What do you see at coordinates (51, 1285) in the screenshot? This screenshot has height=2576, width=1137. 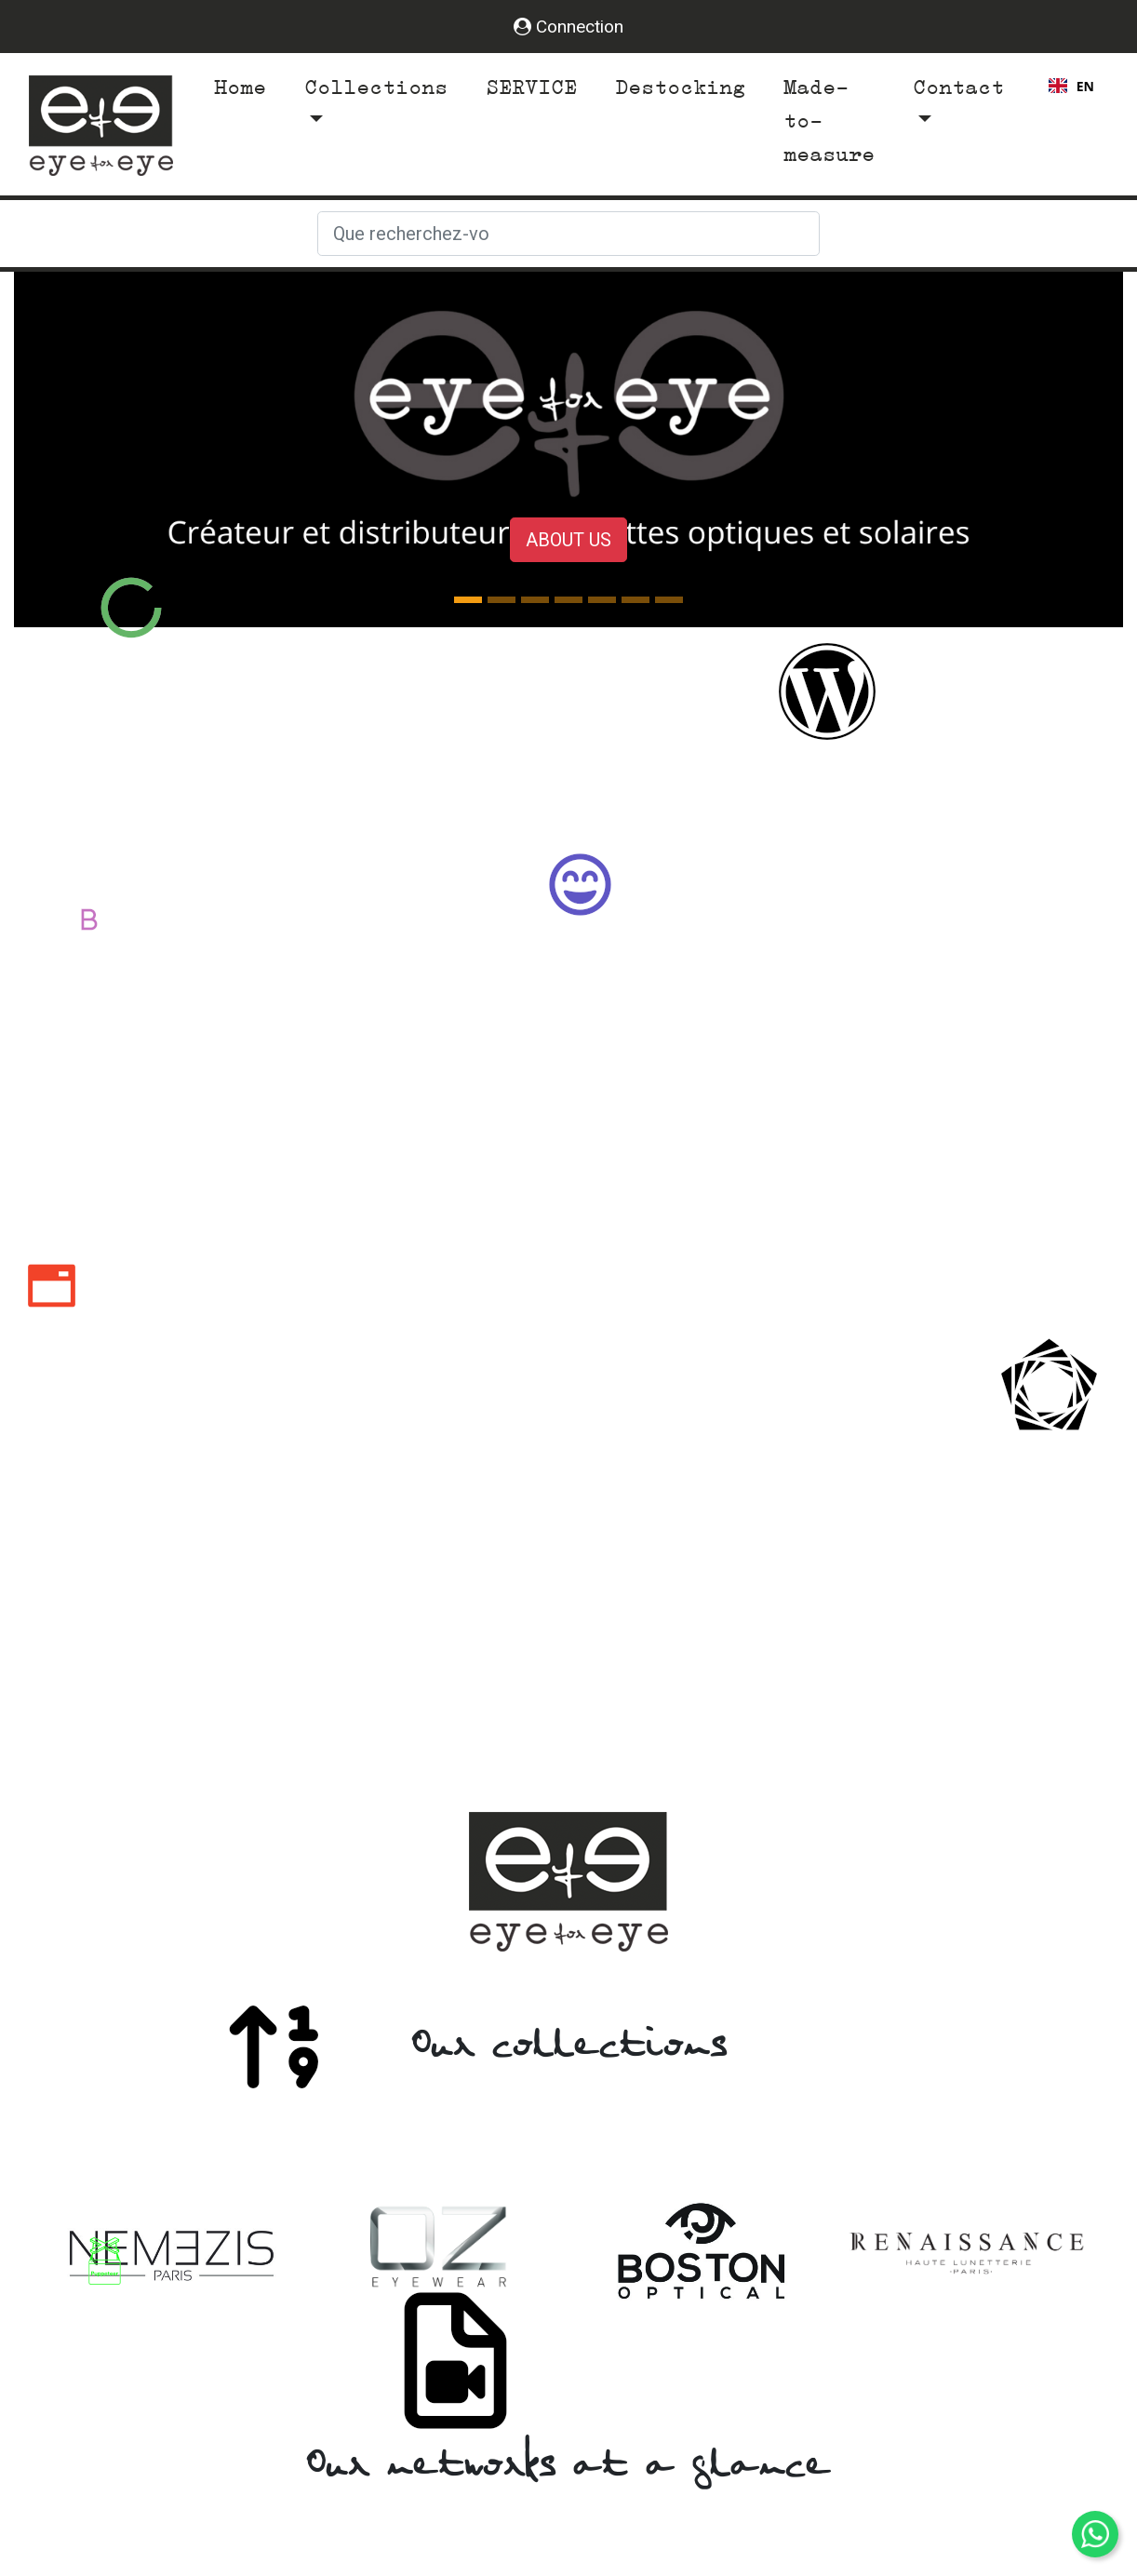 I see `open a new browser window` at bounding box center [51, 1285].